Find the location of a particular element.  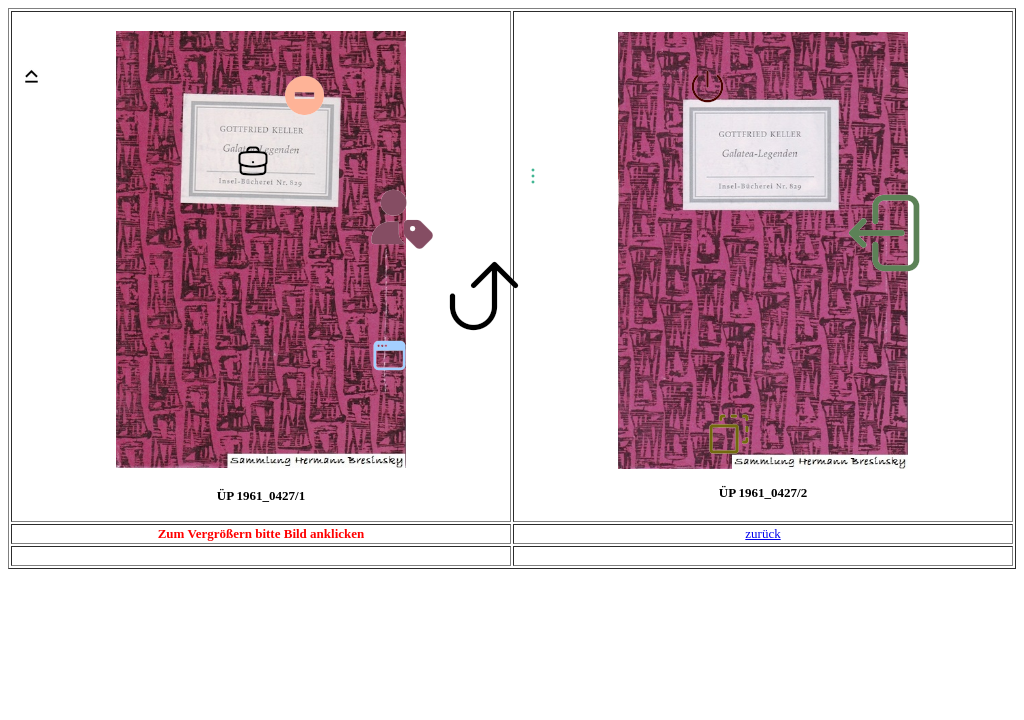

open more options menu is located at coordinates (533, 176).